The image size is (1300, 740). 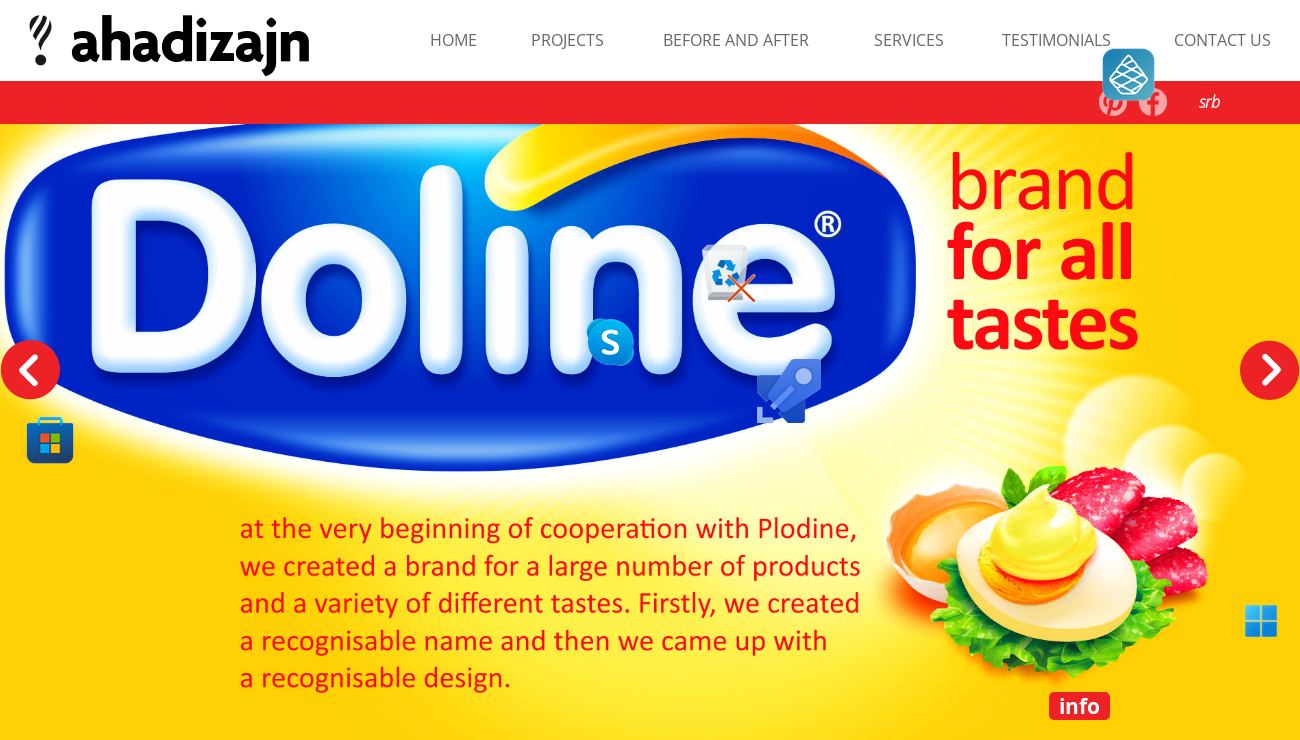 What do you see at coordinates (610, 342) in the screenshot?
I see `open skype app` at bounding box center [610, 342].